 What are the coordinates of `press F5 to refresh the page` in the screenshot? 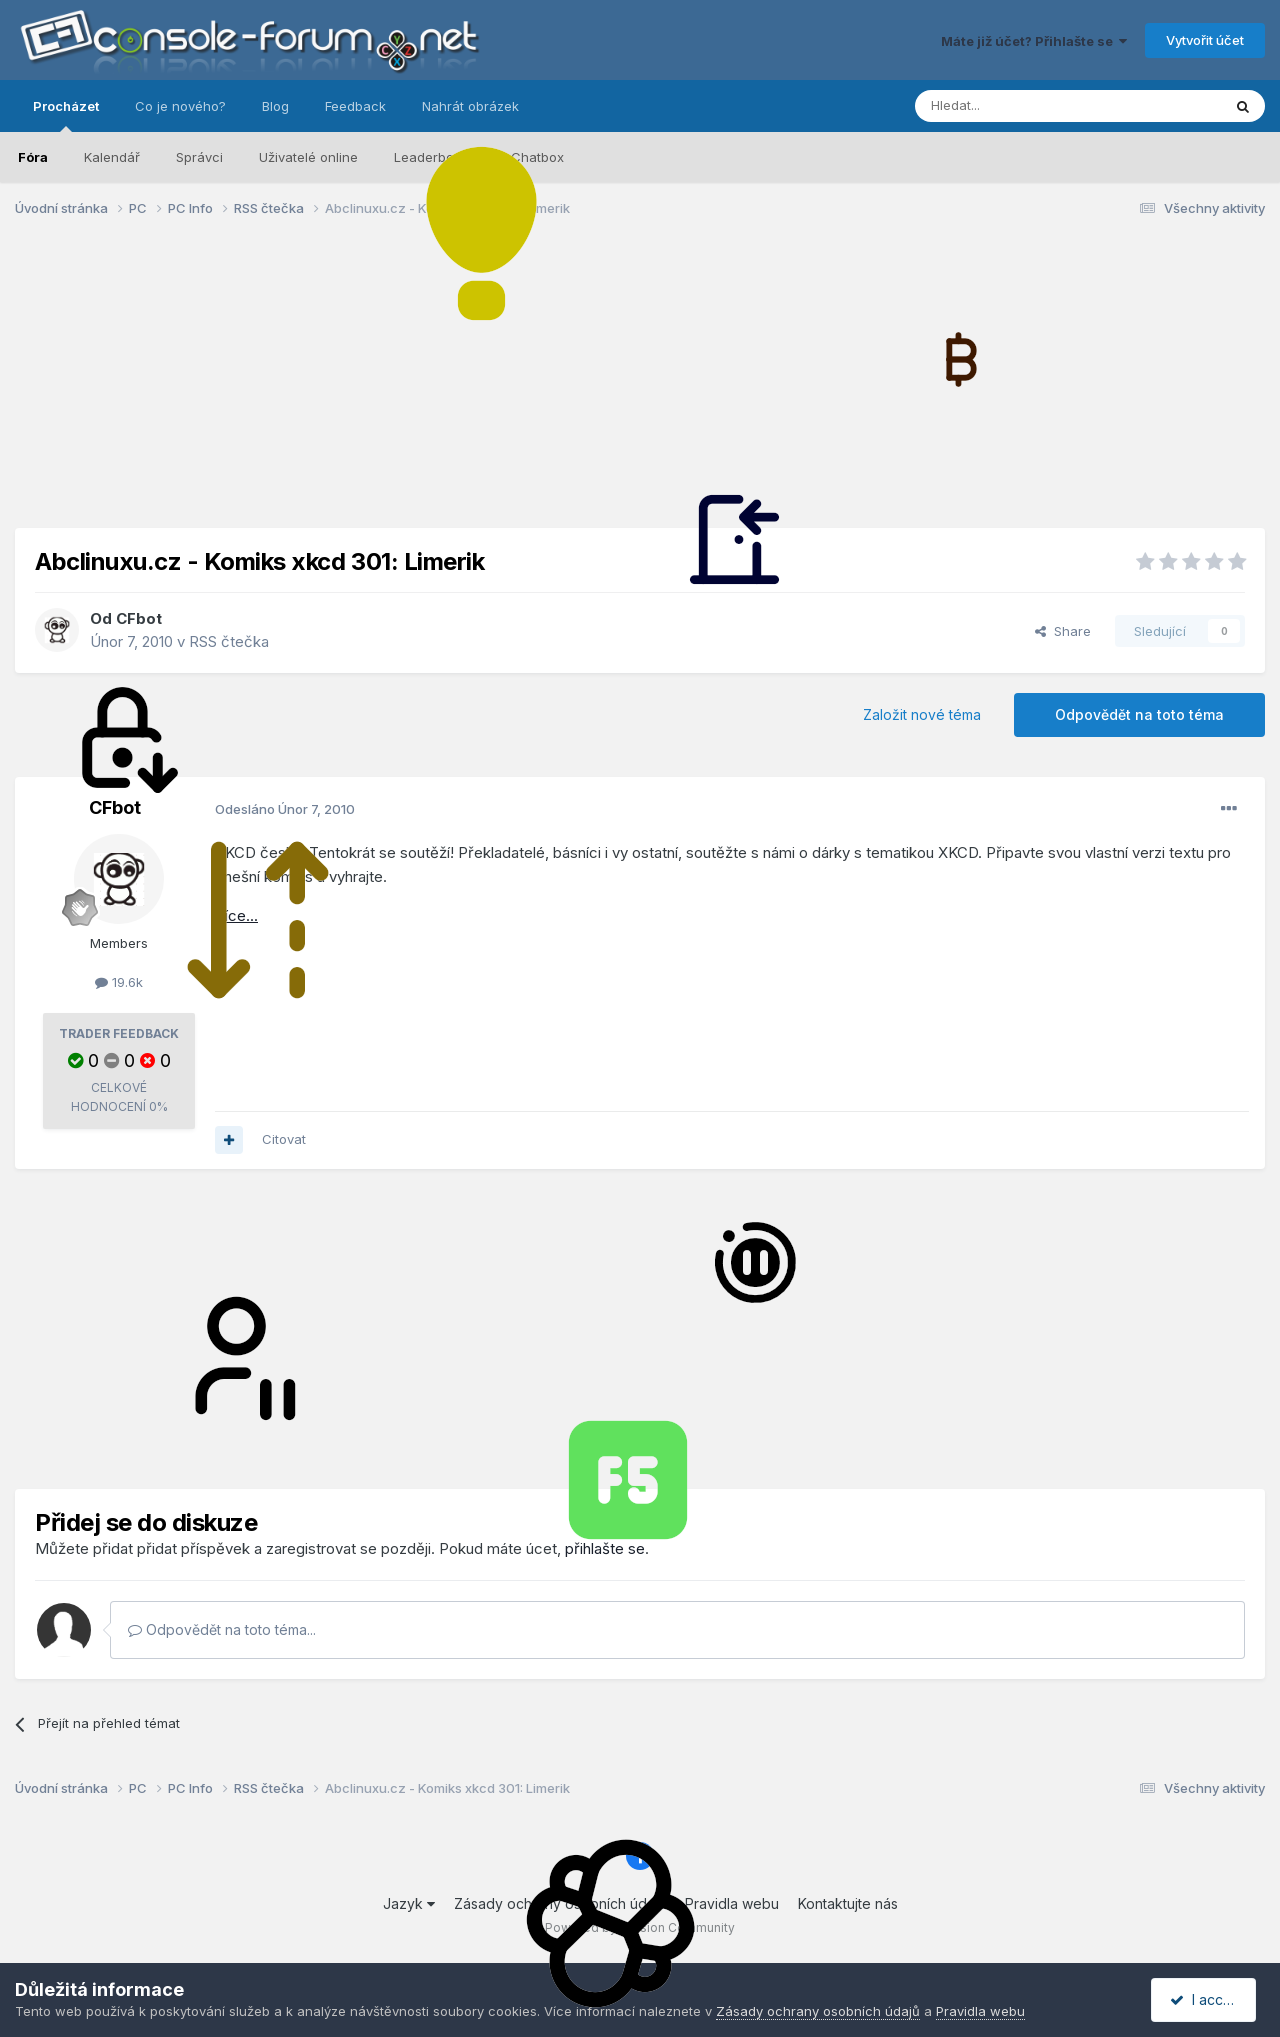 It's located at (628, 1480).